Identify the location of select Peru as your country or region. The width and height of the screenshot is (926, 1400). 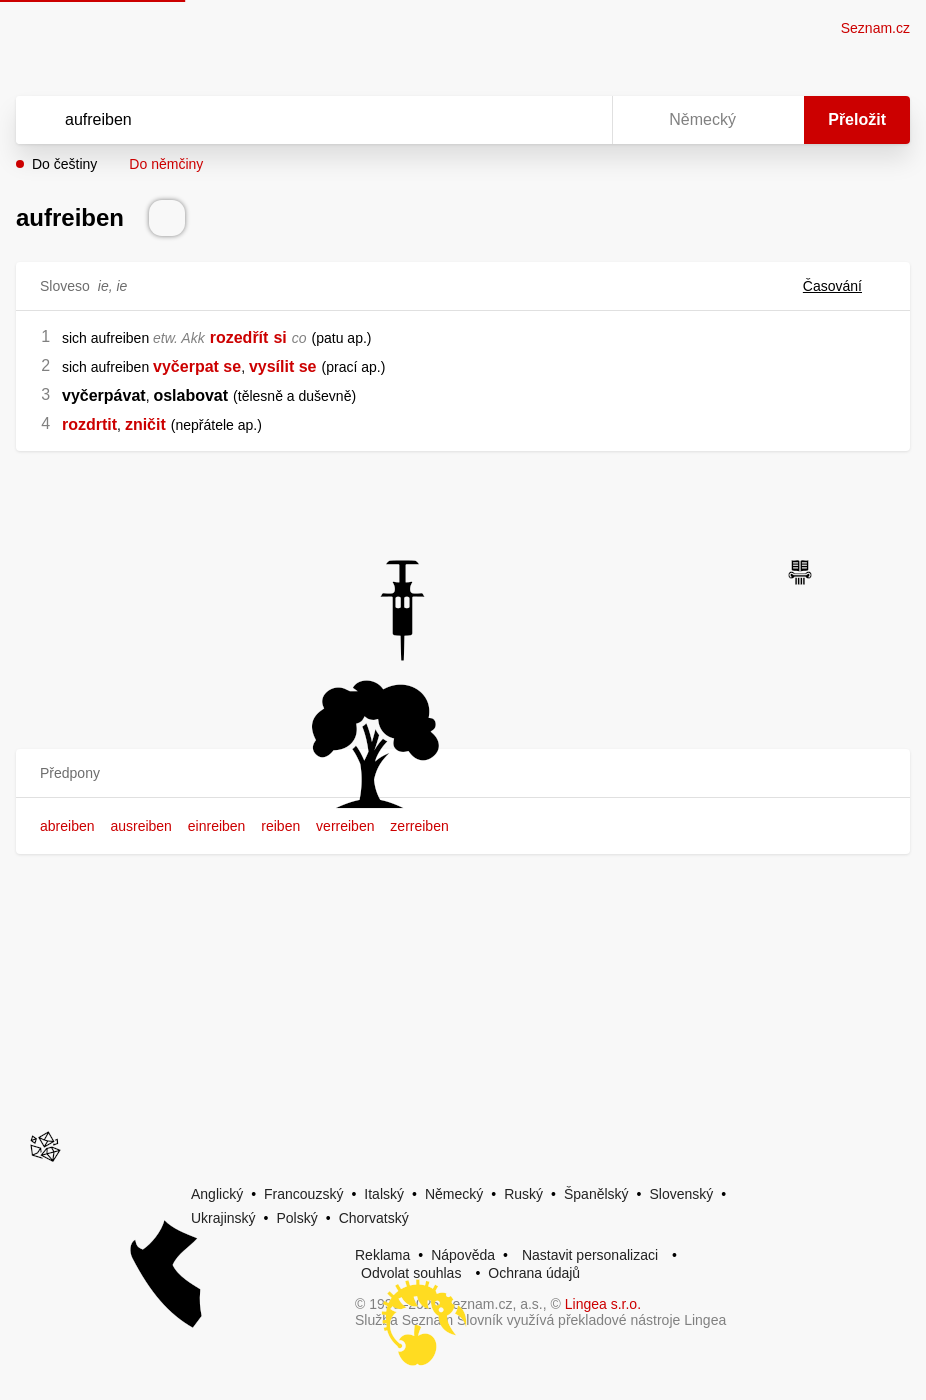
(166, 1273).